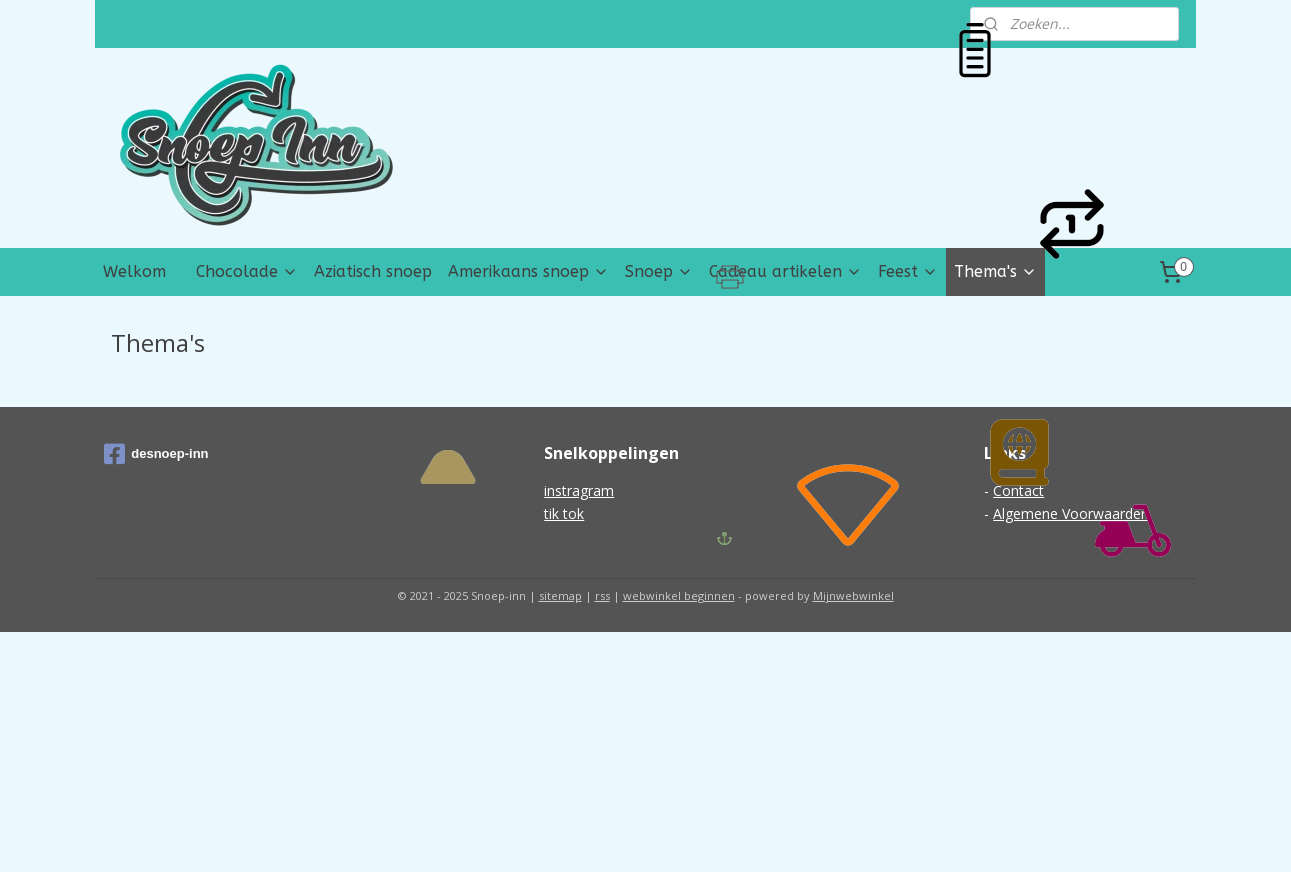 This screenshot has height=872, width=1291. I want to click on battery fully charged, so click(975, 51).